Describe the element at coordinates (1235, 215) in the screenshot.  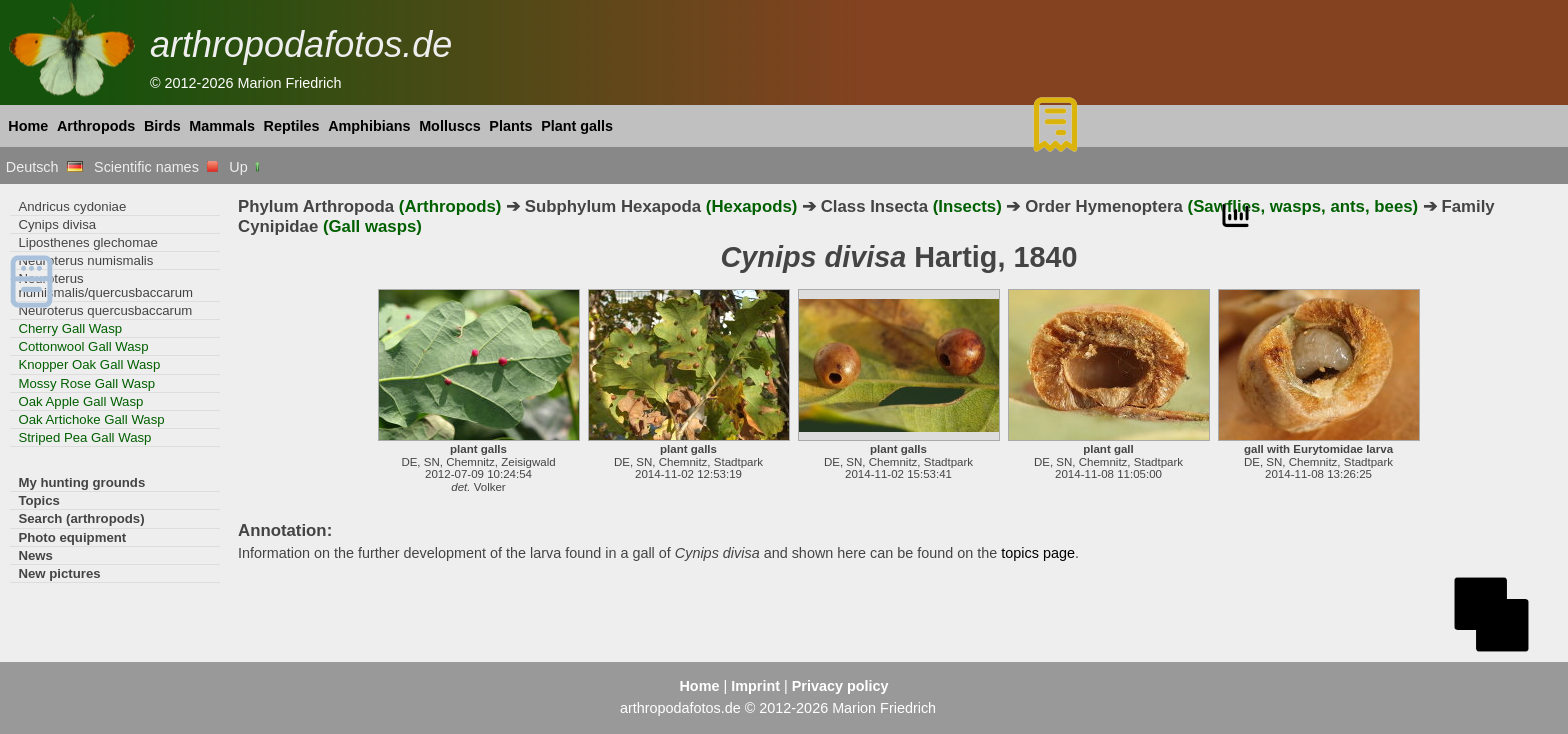
I see `view analytics or statistics` at that location.